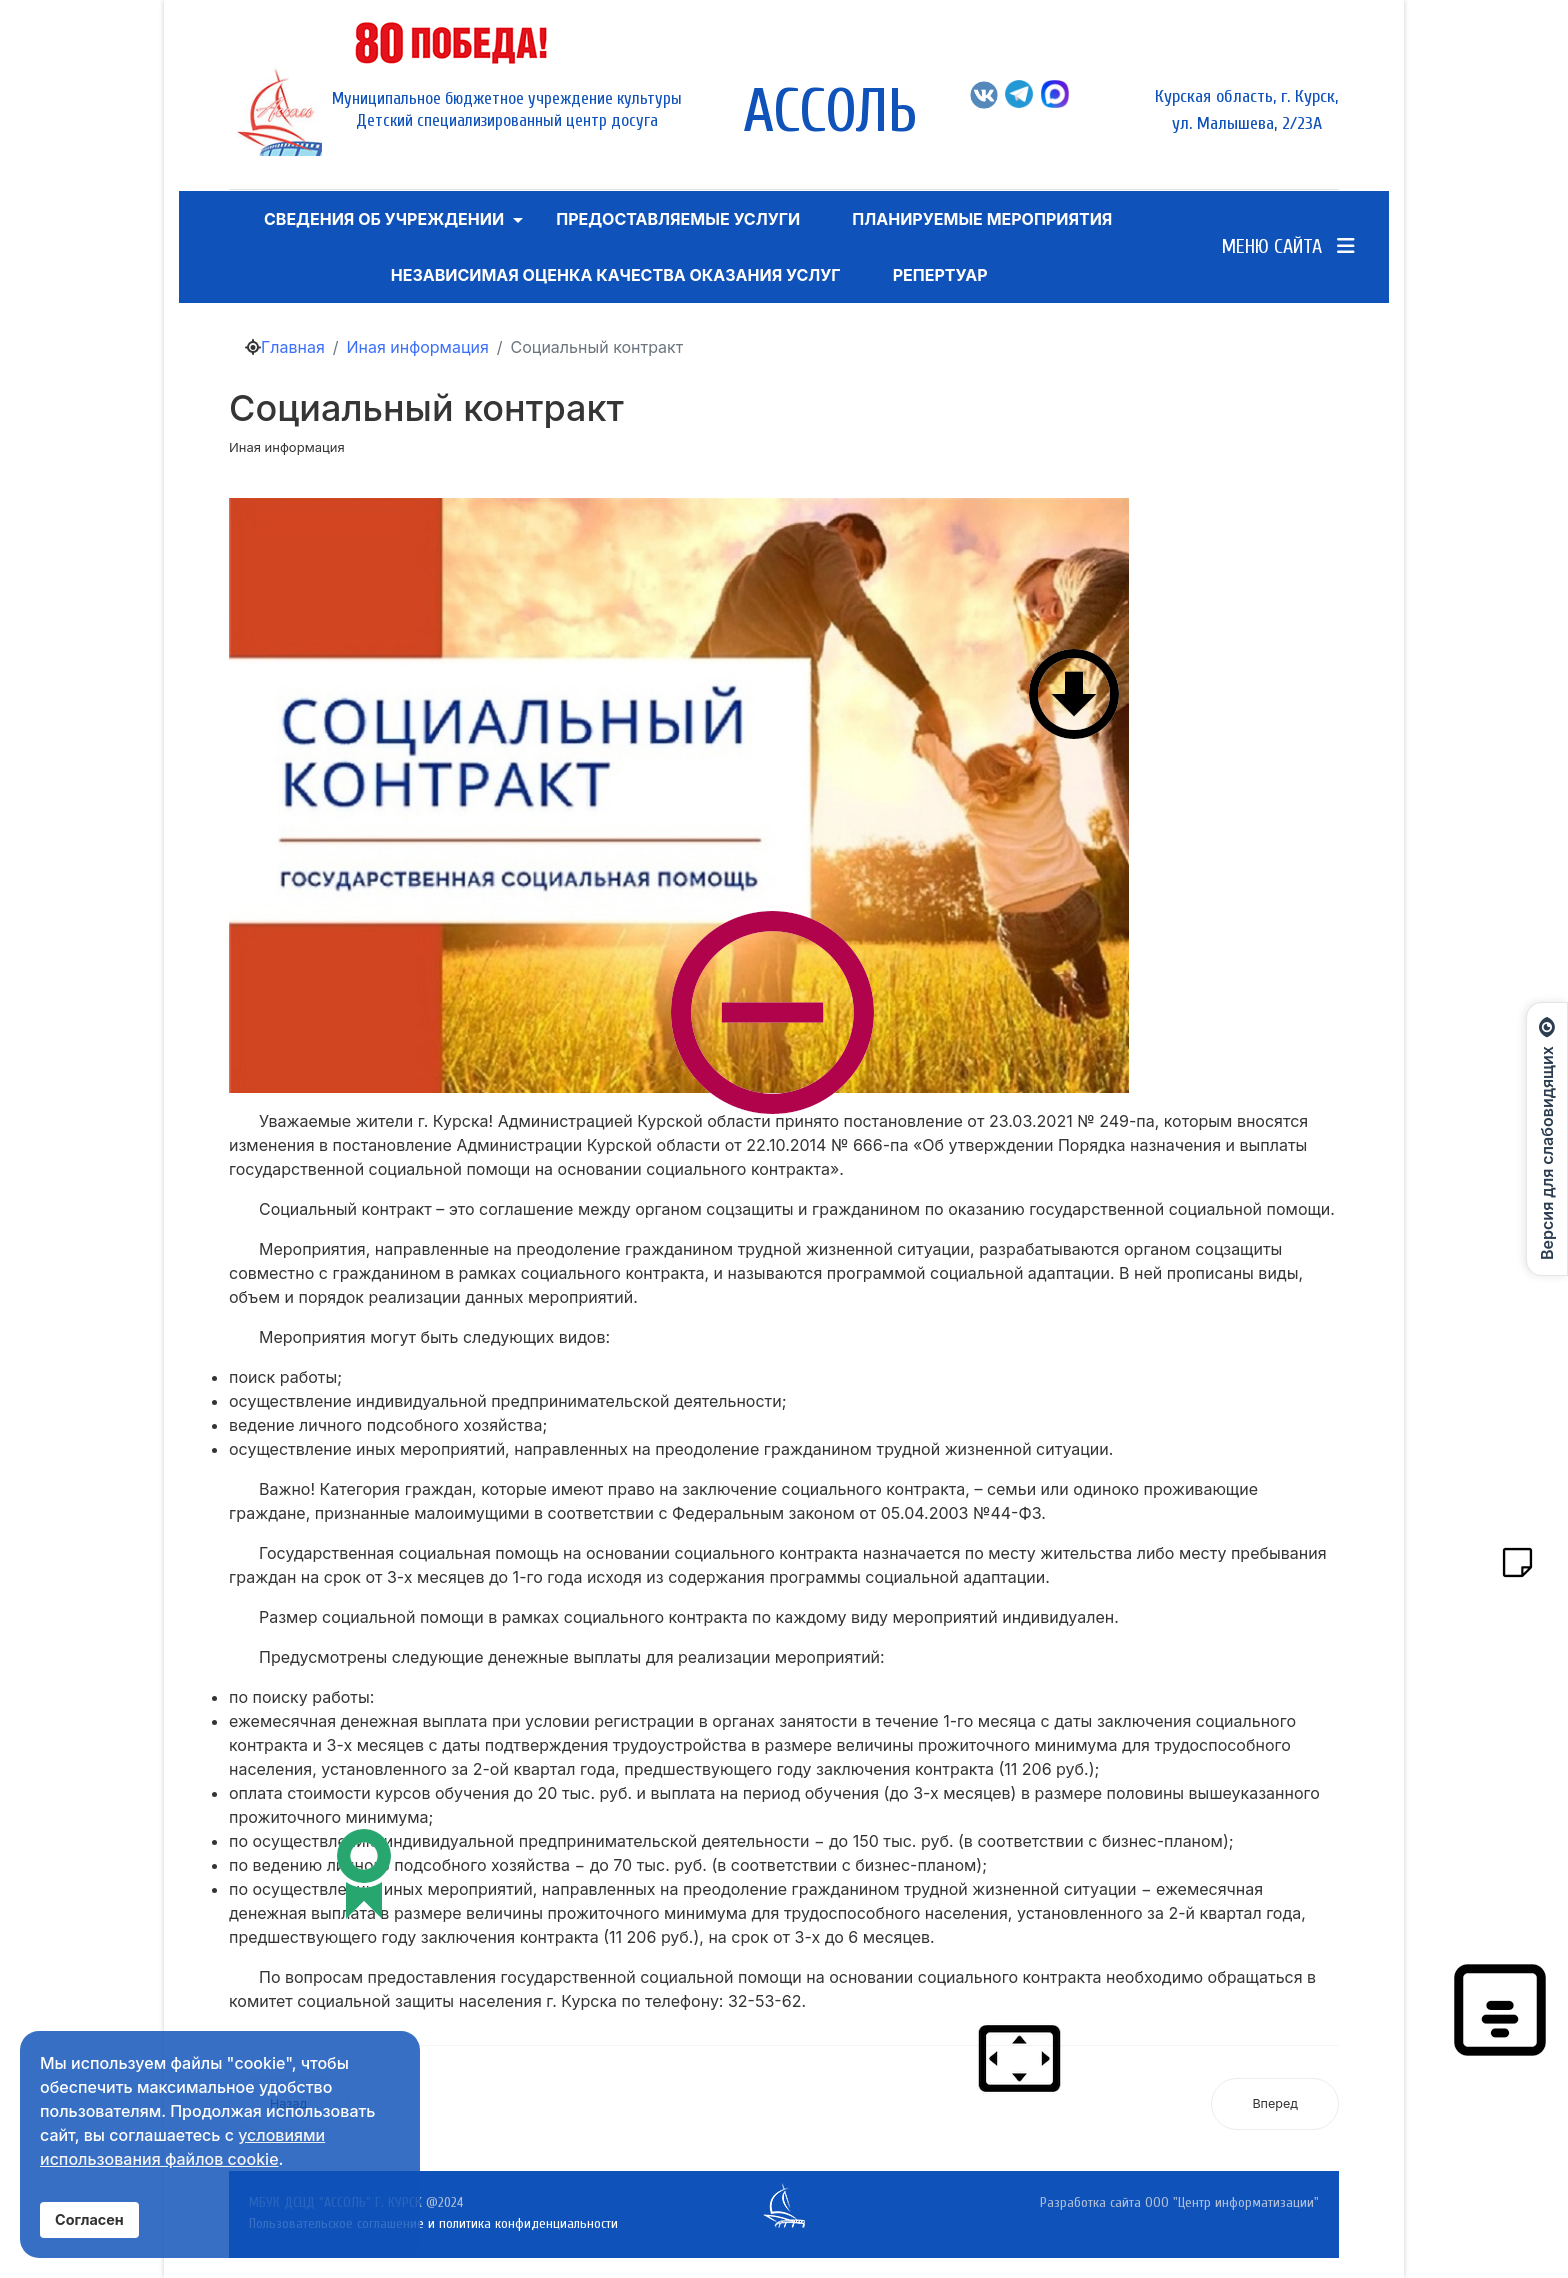 This screenshot has width=1568, height=2278. What do you see at coordinates (364, 1874) in the screenshot?
I see `view achievements or awards` at bounding box center [364, 1874].